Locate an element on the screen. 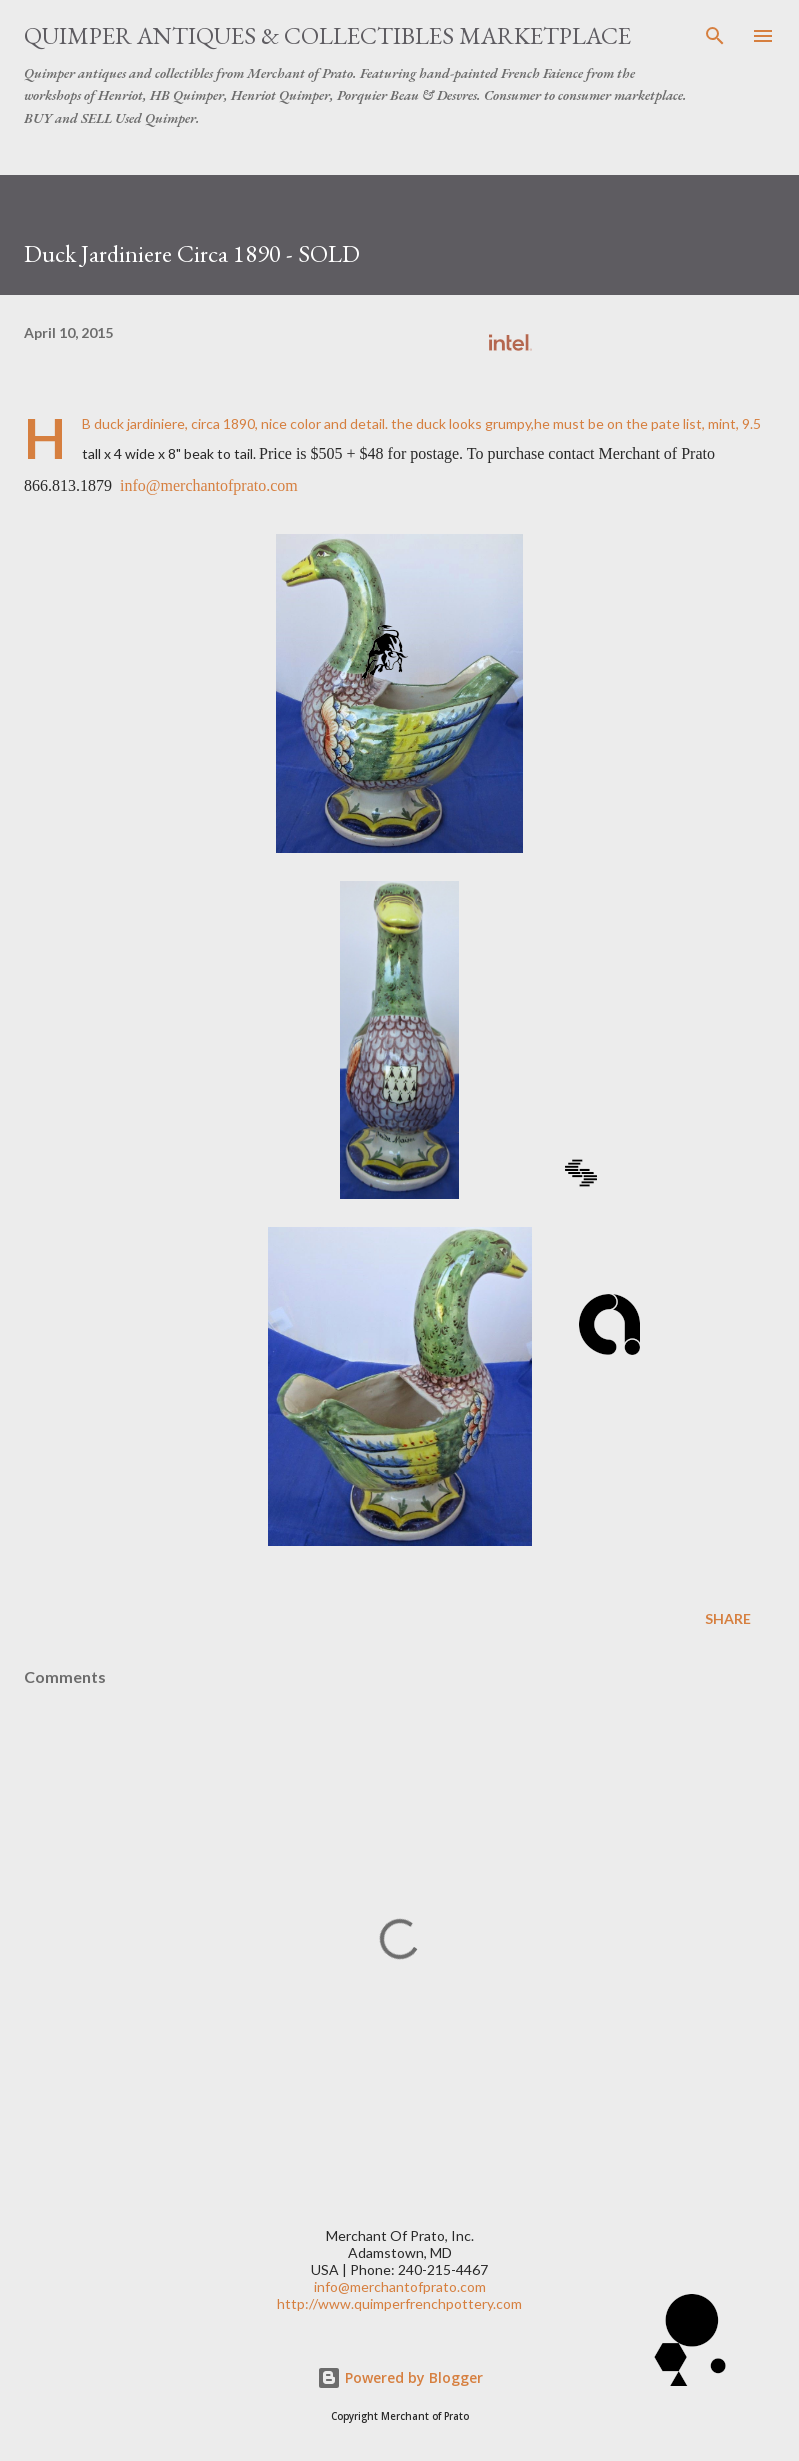  google admob logo is located at coordinates (609, 1324).